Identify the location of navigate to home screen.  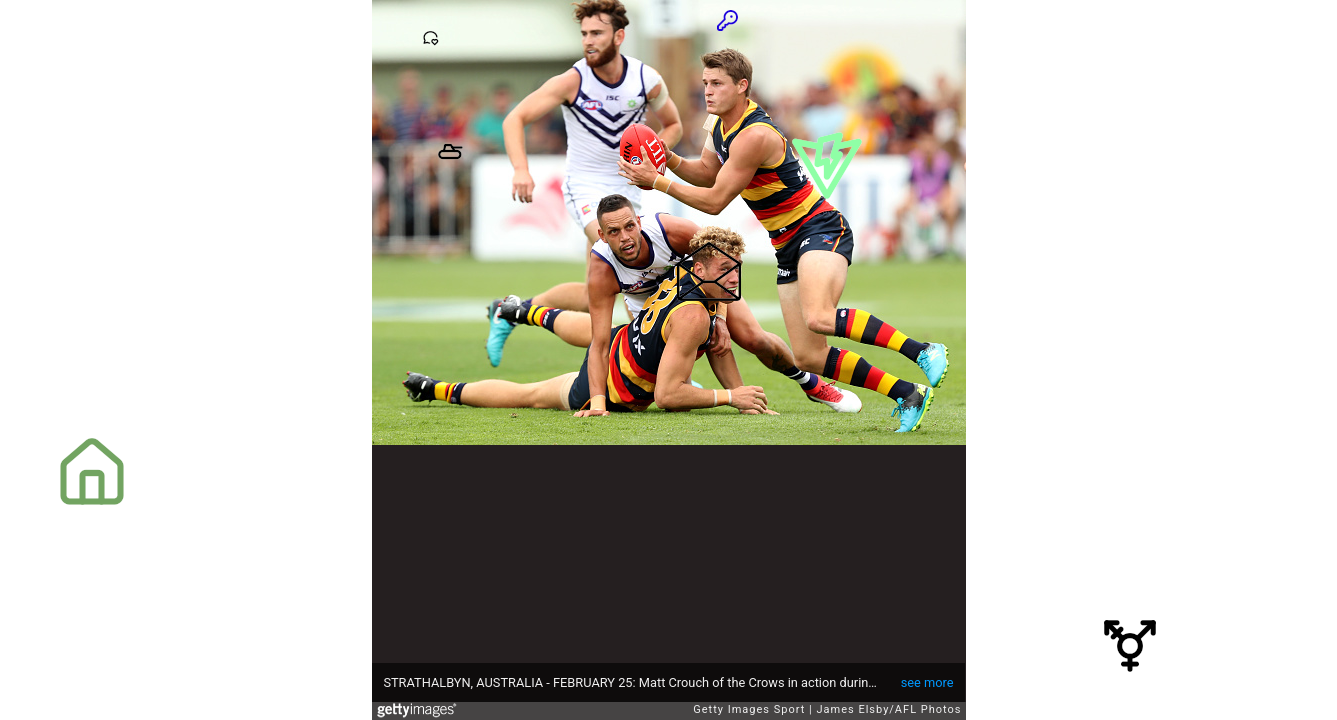
(92, 473).